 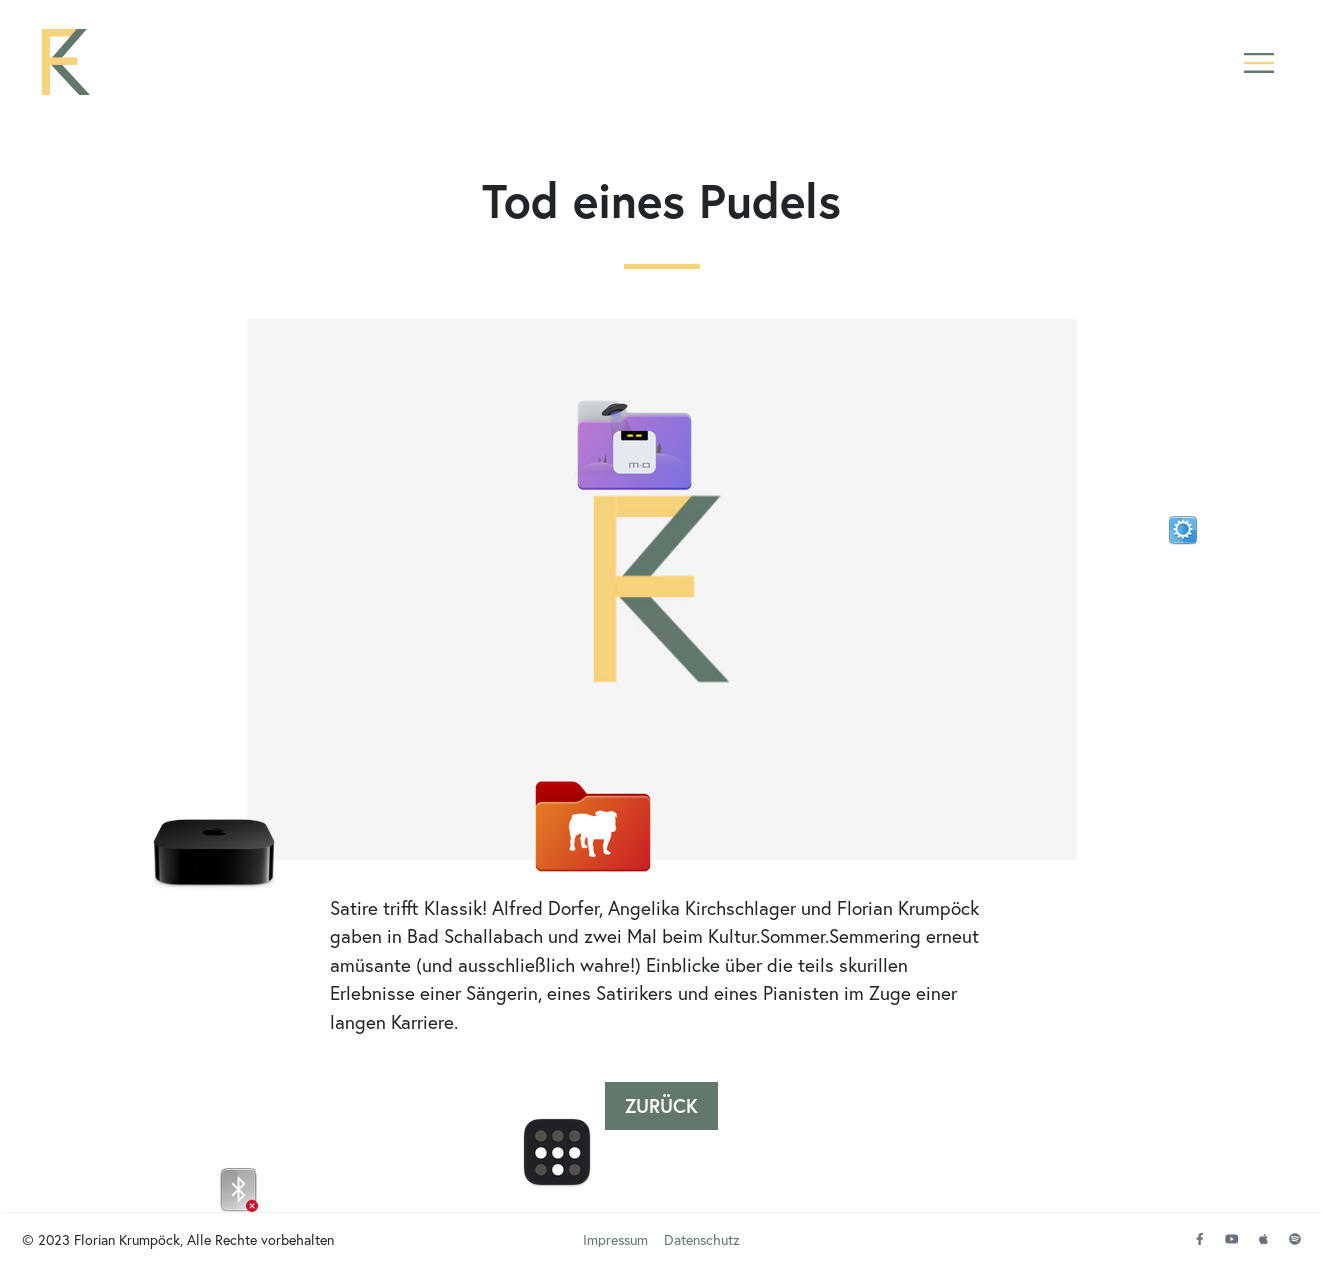 What do you see at coordinates (1183, 530) in the screenshot?
I see `access system runtime components` at bounding box center [1183, 530].